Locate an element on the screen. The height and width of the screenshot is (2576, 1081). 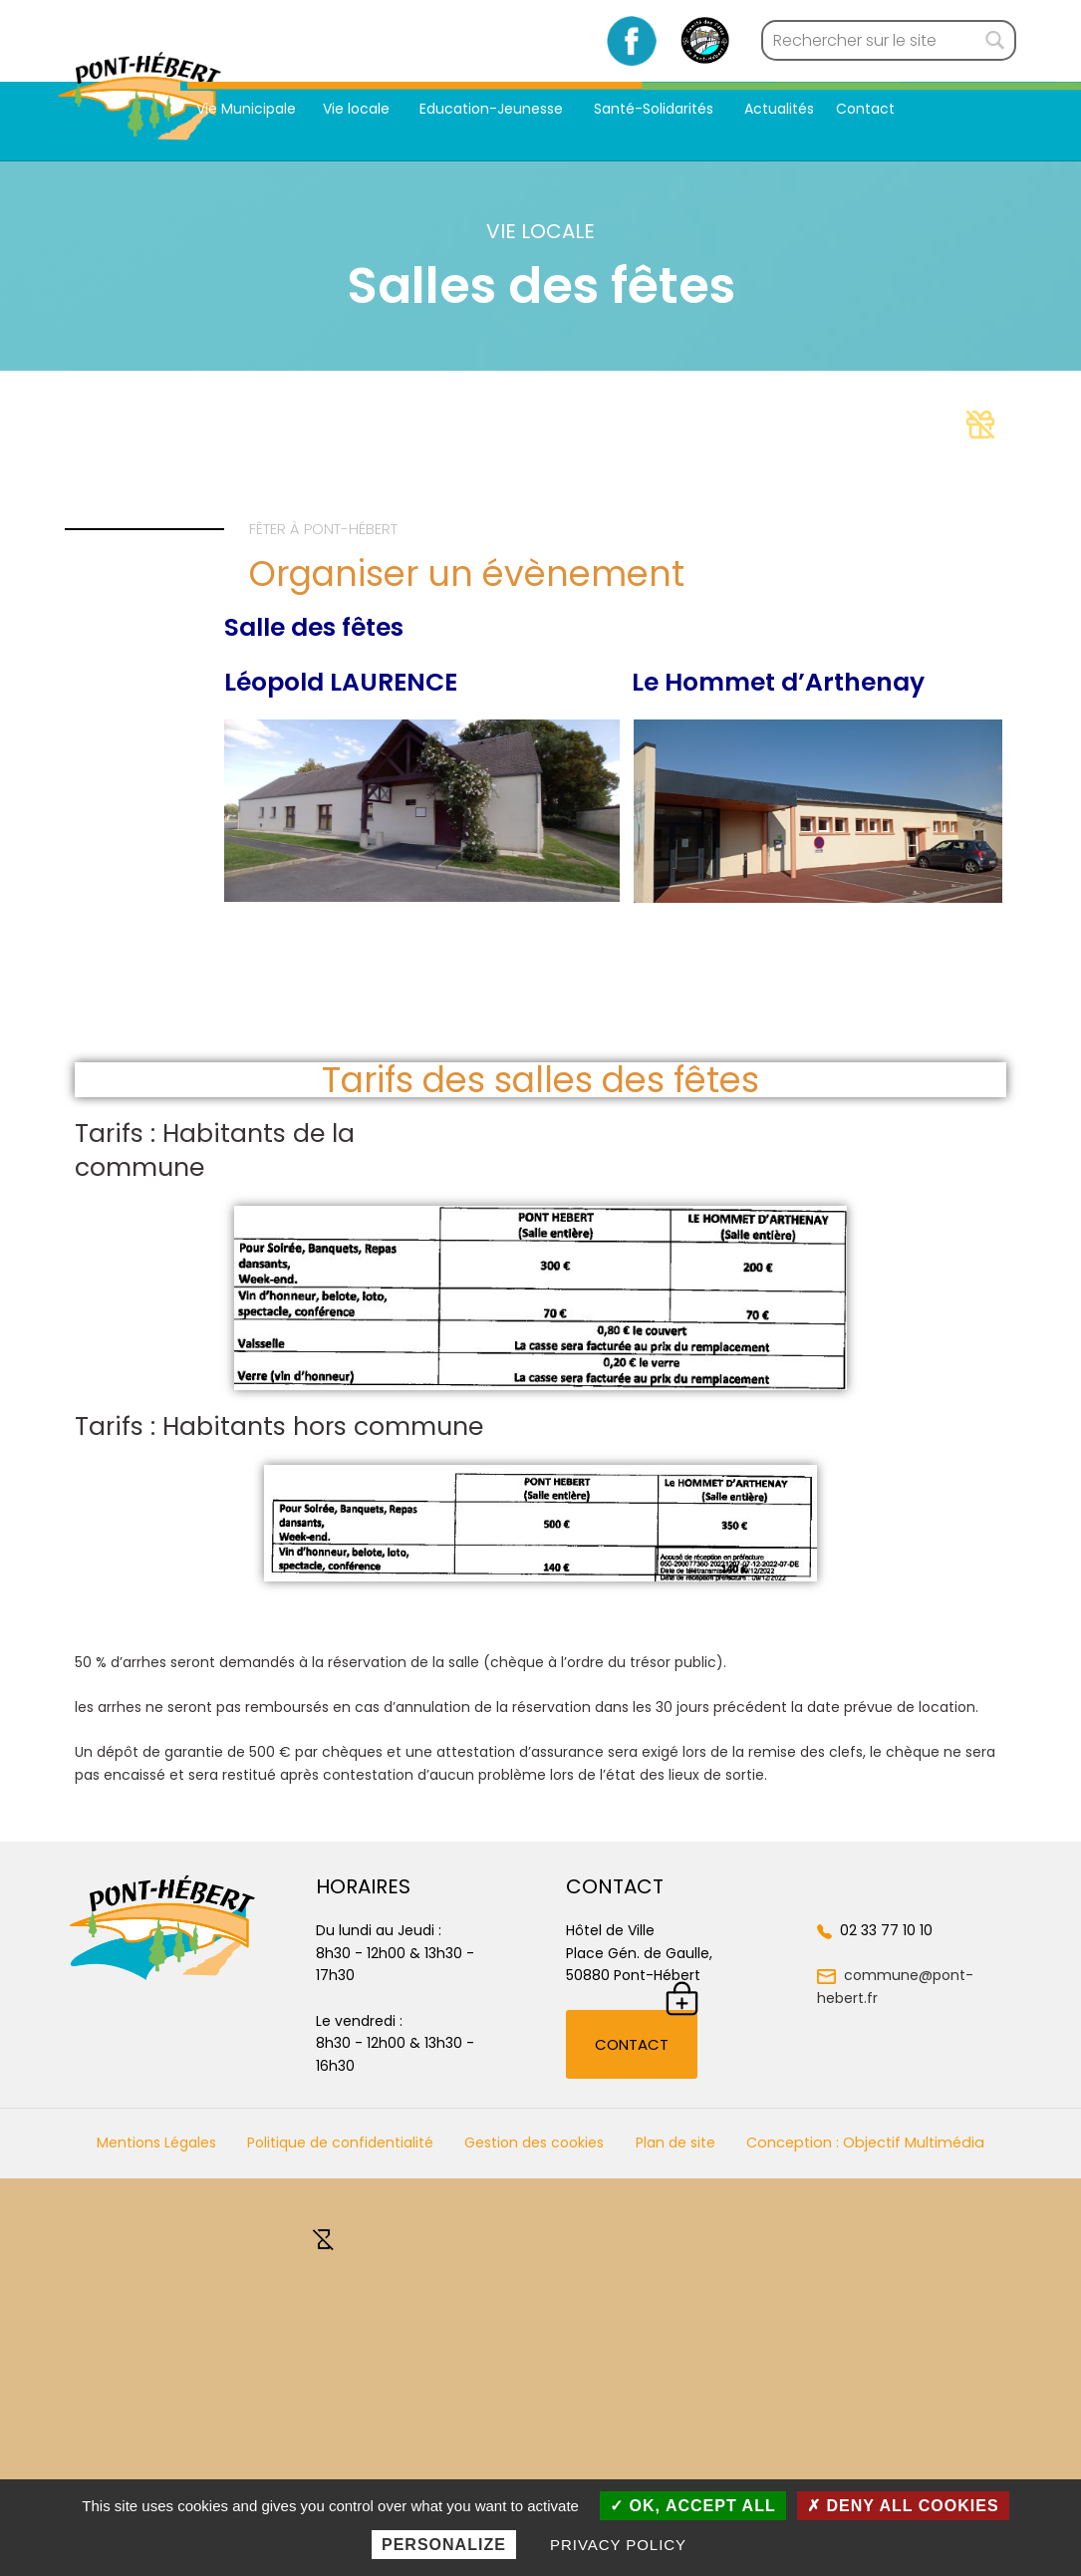
add item to shopping bag is located at coordinates (681, 1998).